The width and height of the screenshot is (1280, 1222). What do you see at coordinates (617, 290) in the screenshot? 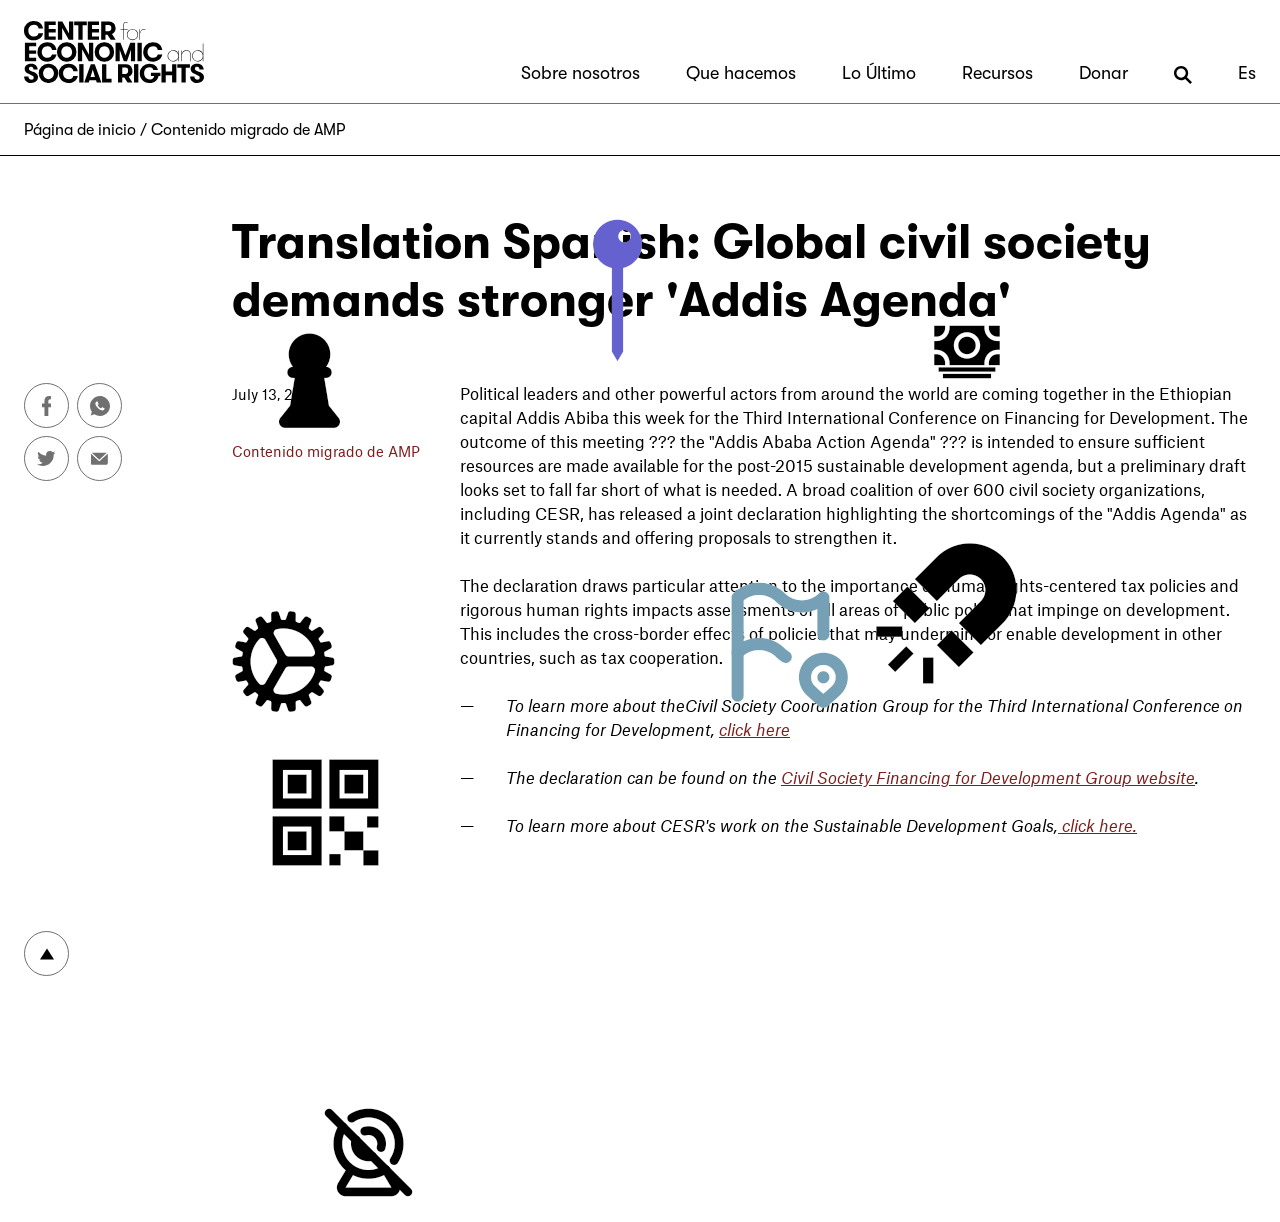
I see `mark a location on the map` at bounding box center [617, 290].